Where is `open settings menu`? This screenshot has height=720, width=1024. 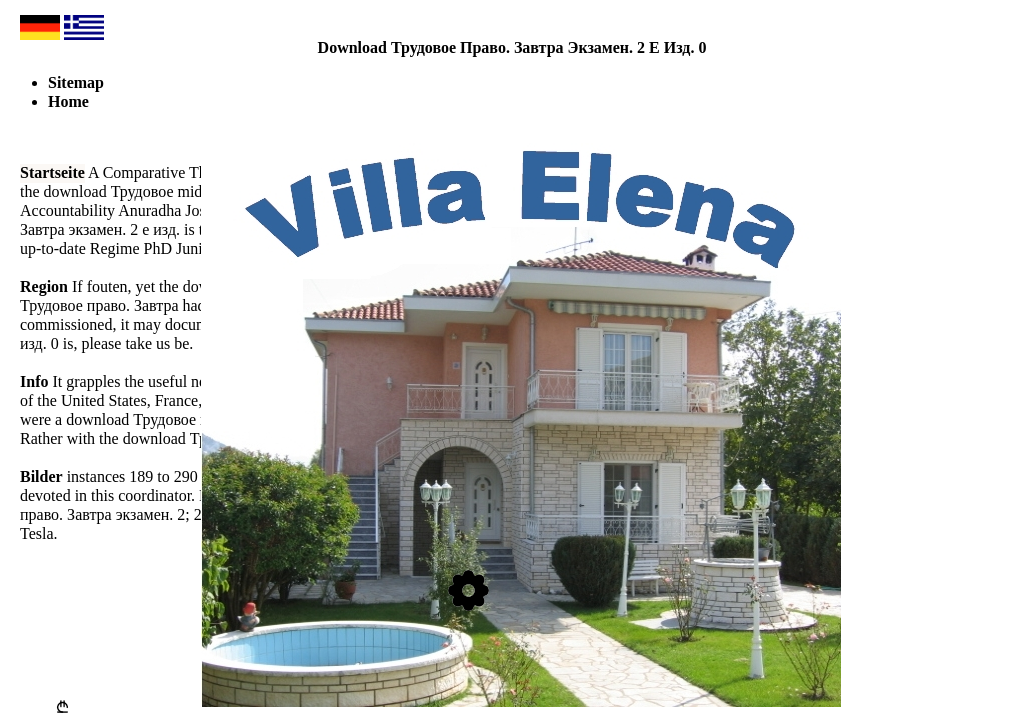 open settings menu is located at coordinates (468, 590).